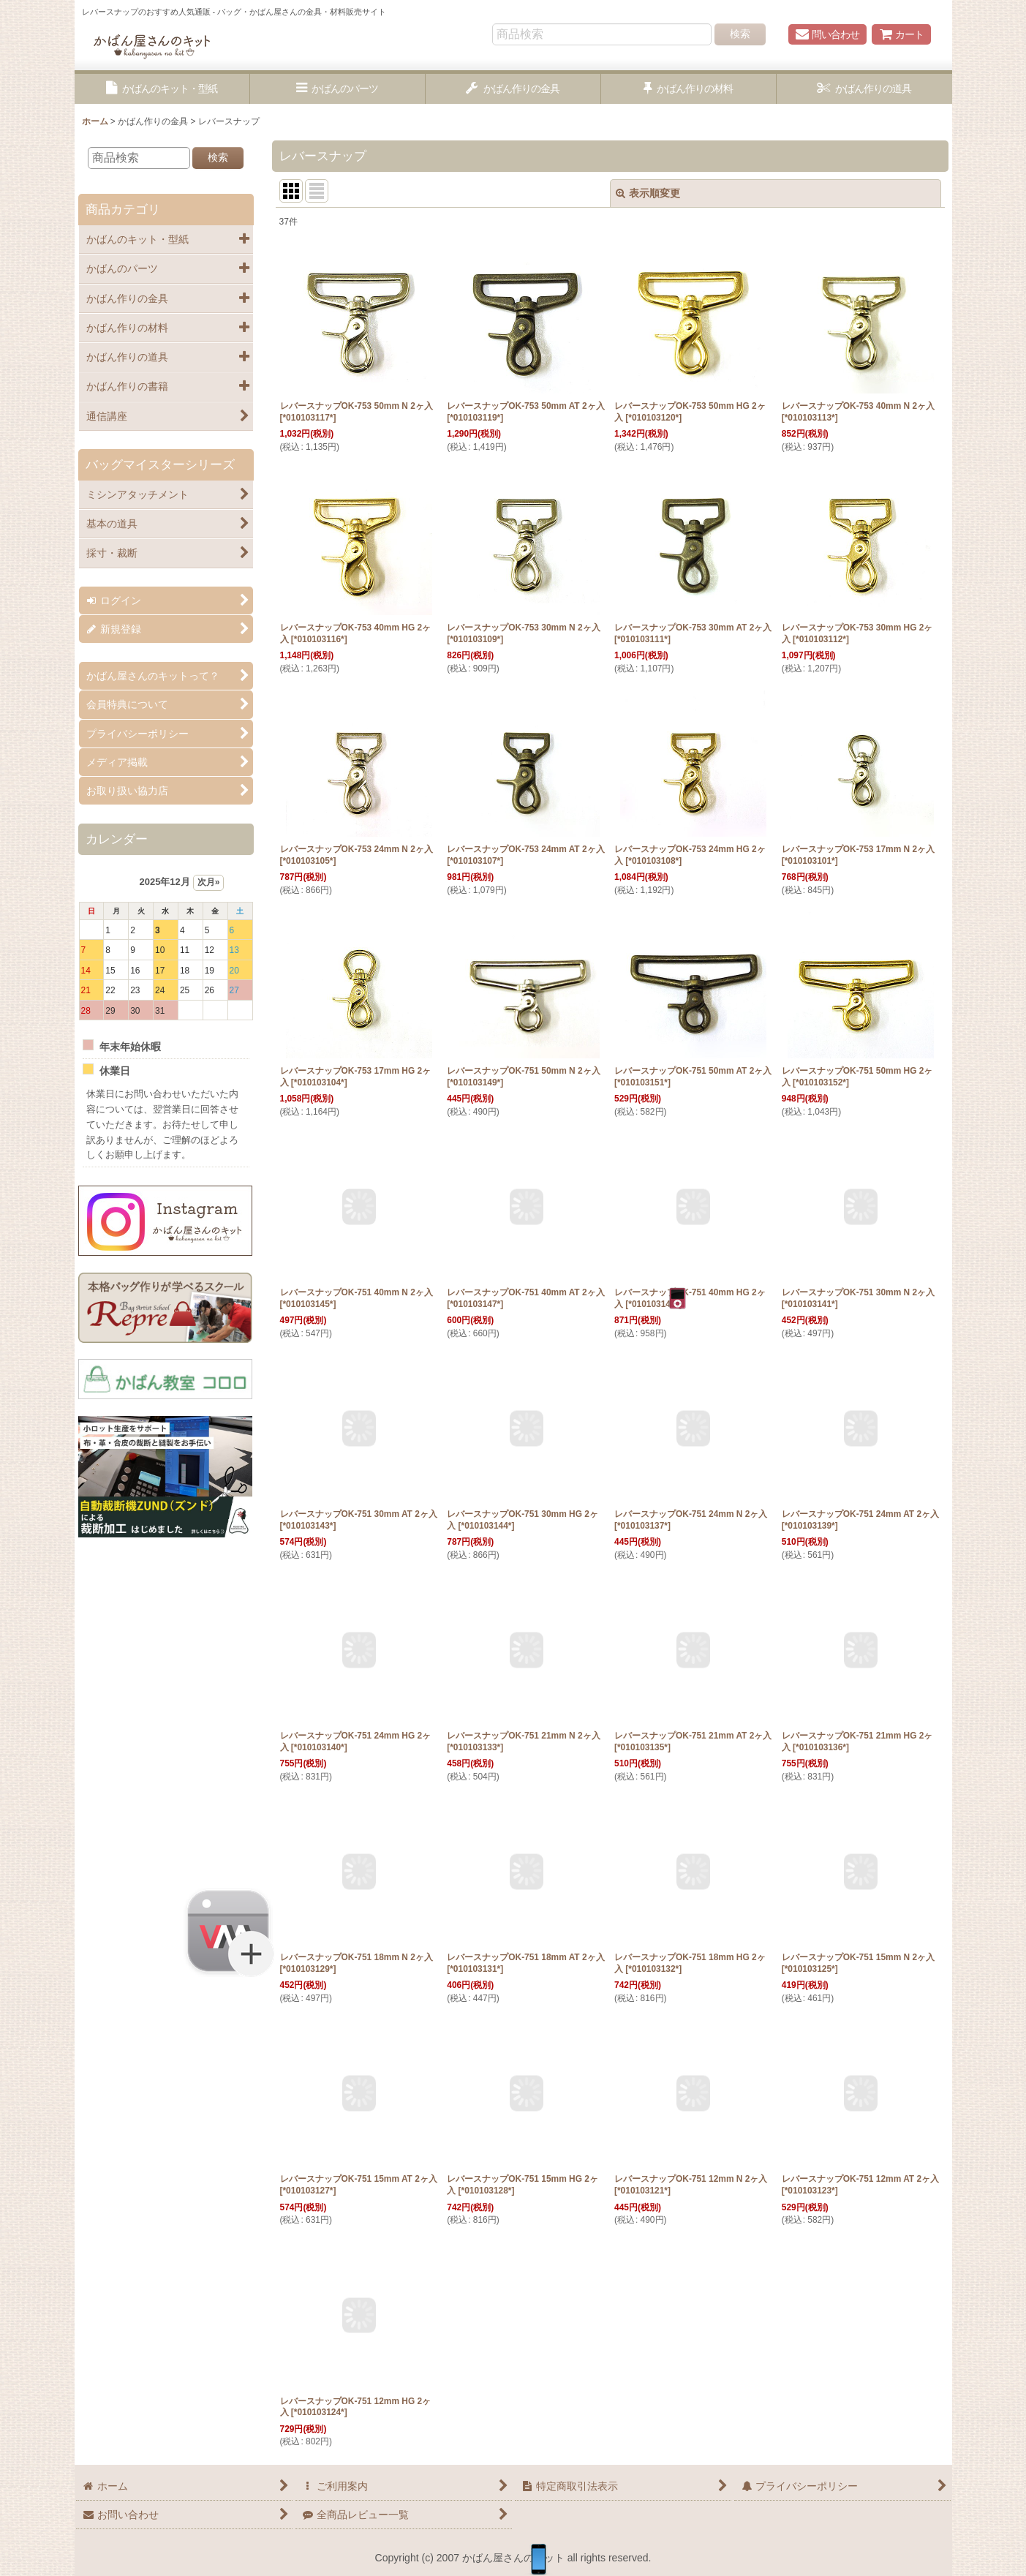 Image resolution: width=1026 pixels, height=2576 pixels. What do you see at coordinates (229, 1932) in the screenshot?
I see `create a new virtual machine` at bounding box center [229, 1932].